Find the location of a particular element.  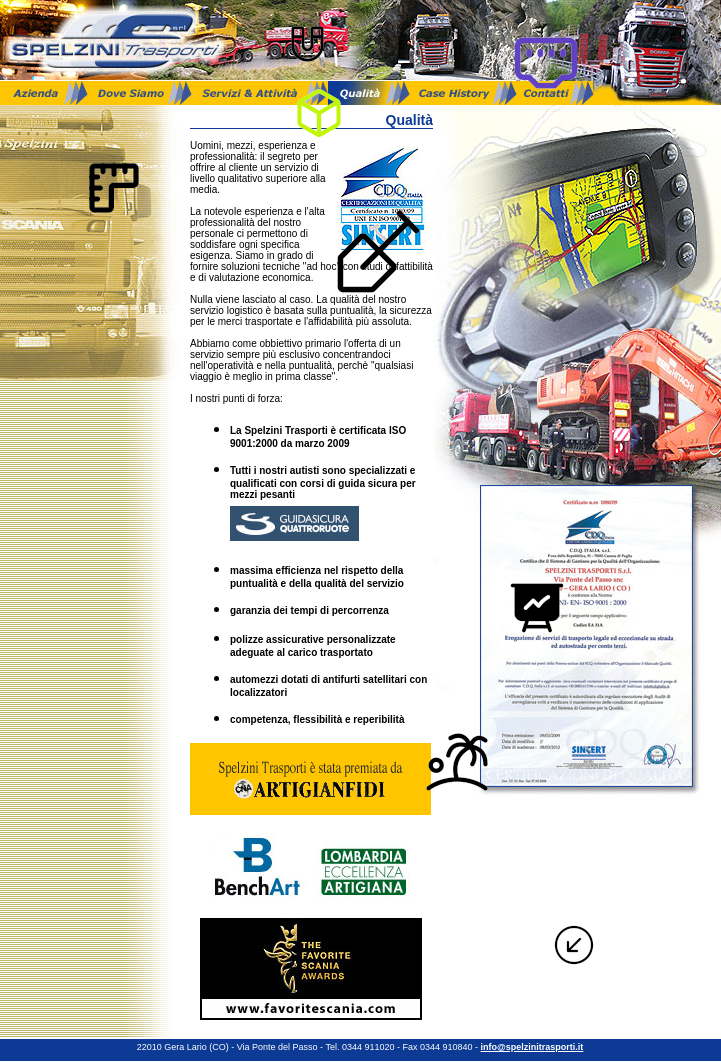

view vacation or travel destinations is located at coordinates (457, 762).